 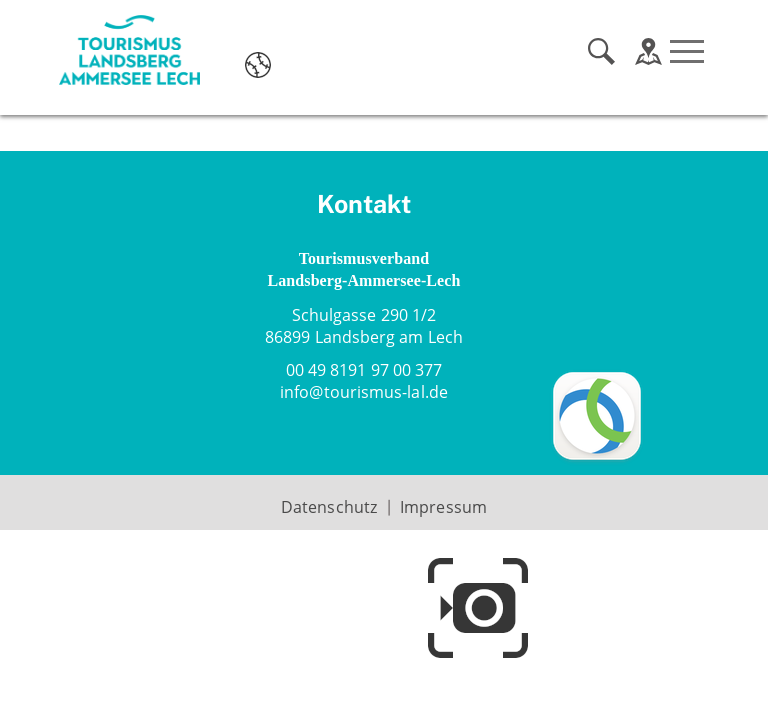 I want to click on open cisco anyconnect vpn client, so click(x=597, y=416).